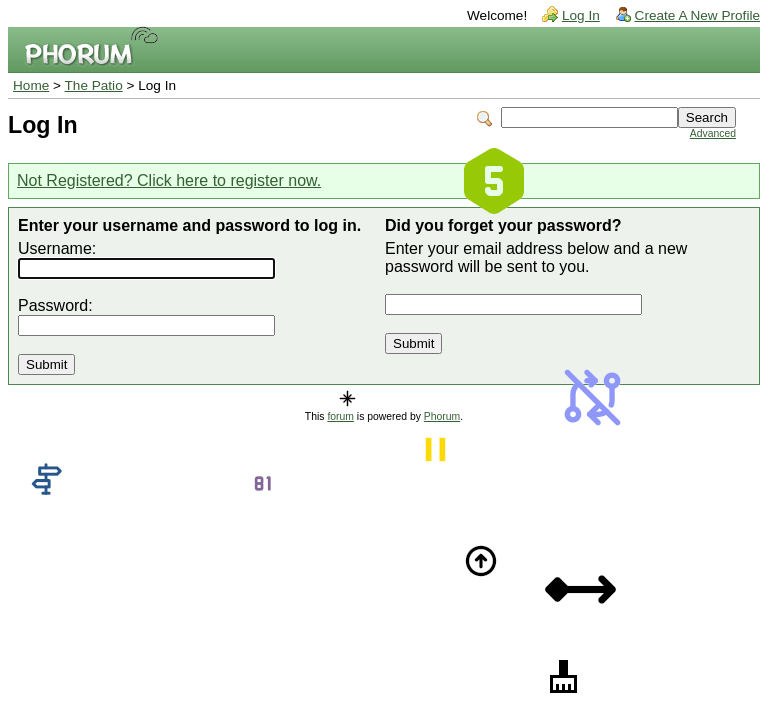 The height and width of the screenshot is (720, 768). What do you see at coordinates (580, 589) in the screenshot?
I see `navigate to next step or section` at bounding box center [580, 589].